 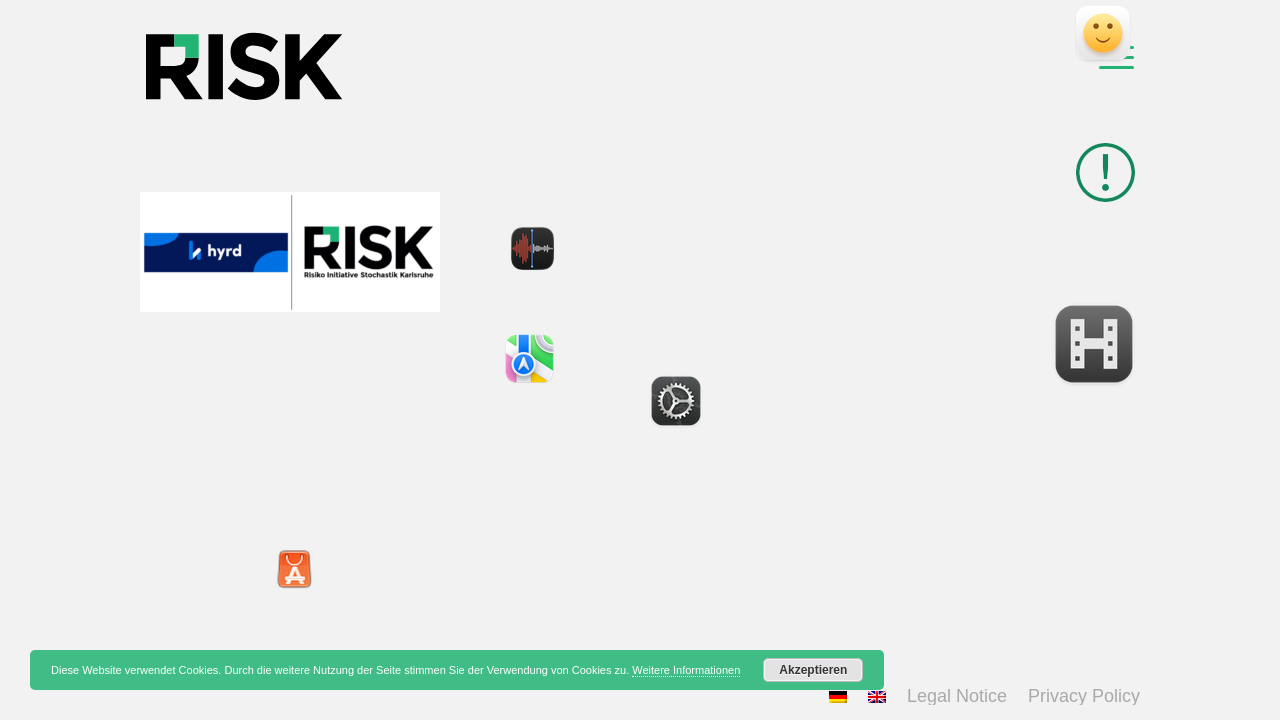 What do you see at coordinates (532, 248) in the screenshot?
I see `open the sound recorder app` at bounding box center [532, 248].